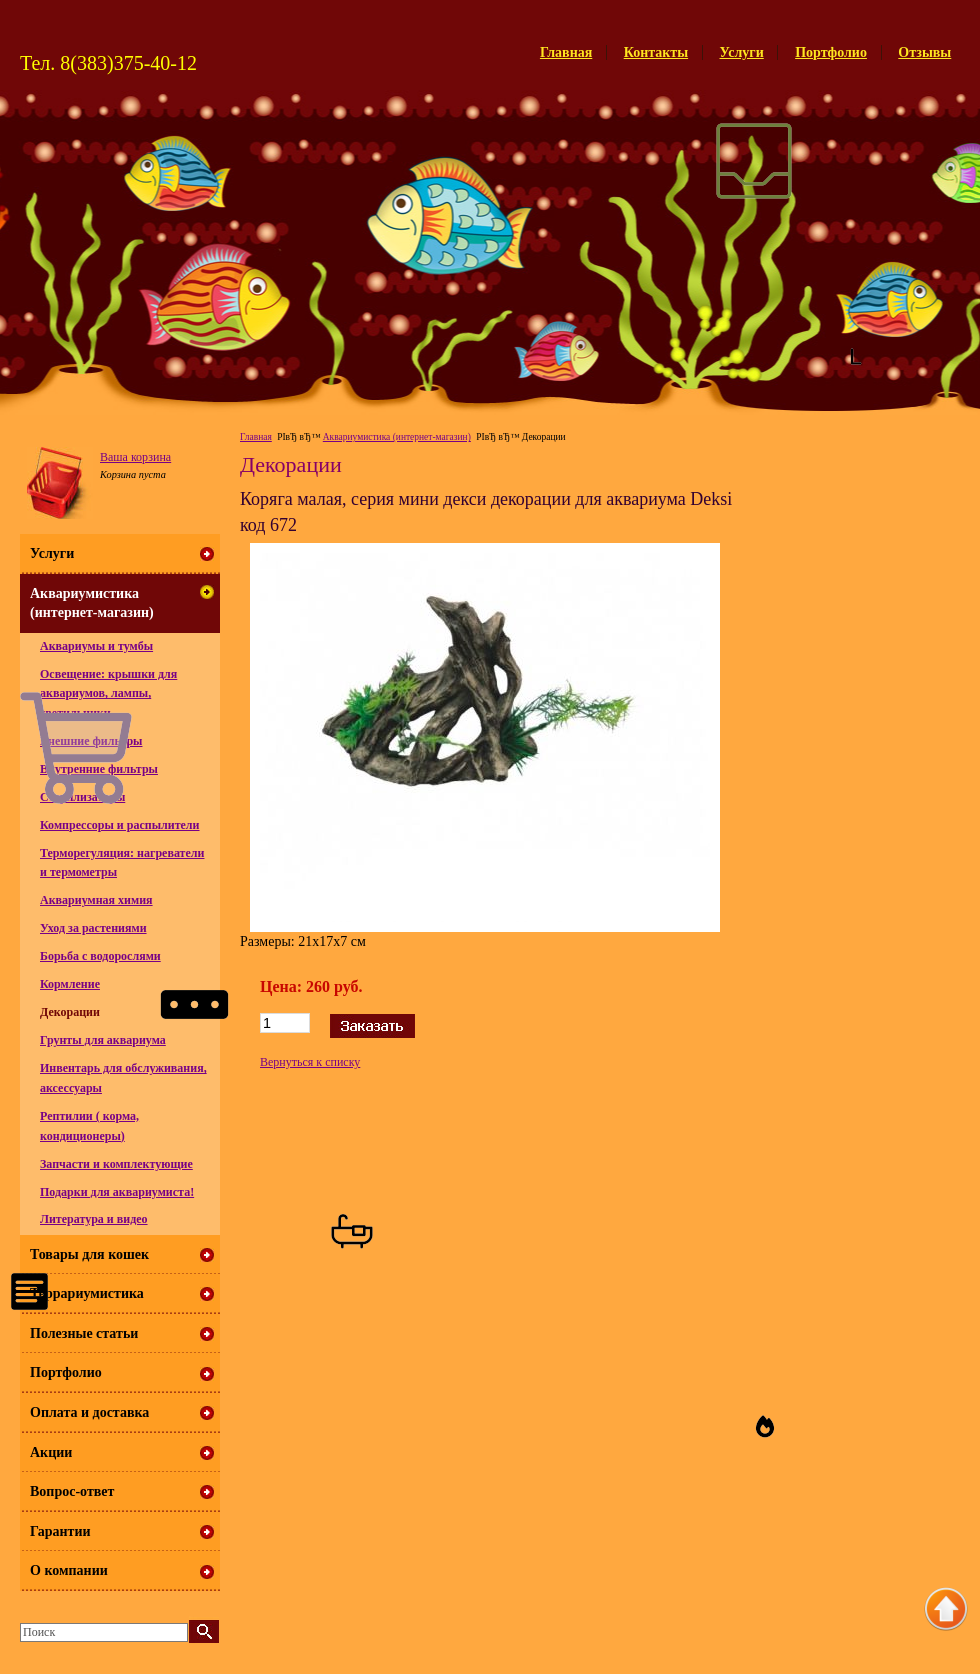 This screenshot has width=980, height=1674. What do you see at coordinates (352, 1232) in the screenshot?
I see `indicates bathroom amenities available` at bounding box center [352, 1232].